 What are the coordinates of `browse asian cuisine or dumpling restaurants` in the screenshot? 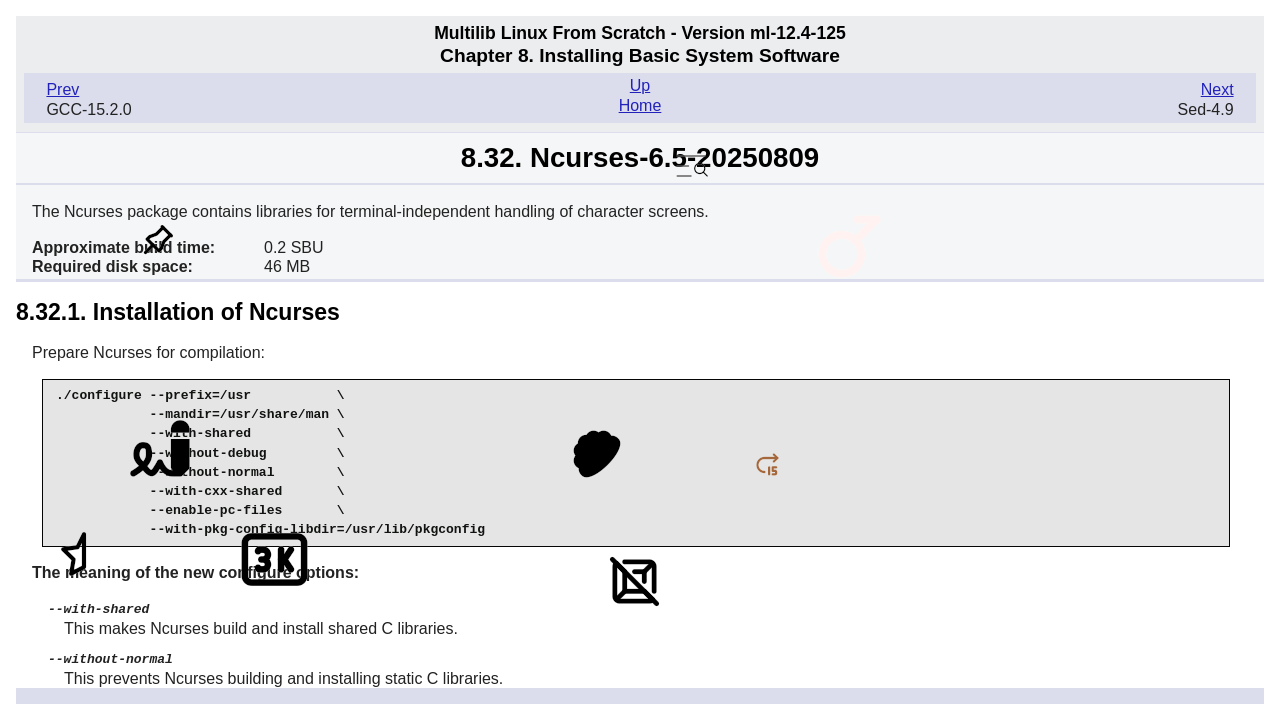 It's located at (597, 454).